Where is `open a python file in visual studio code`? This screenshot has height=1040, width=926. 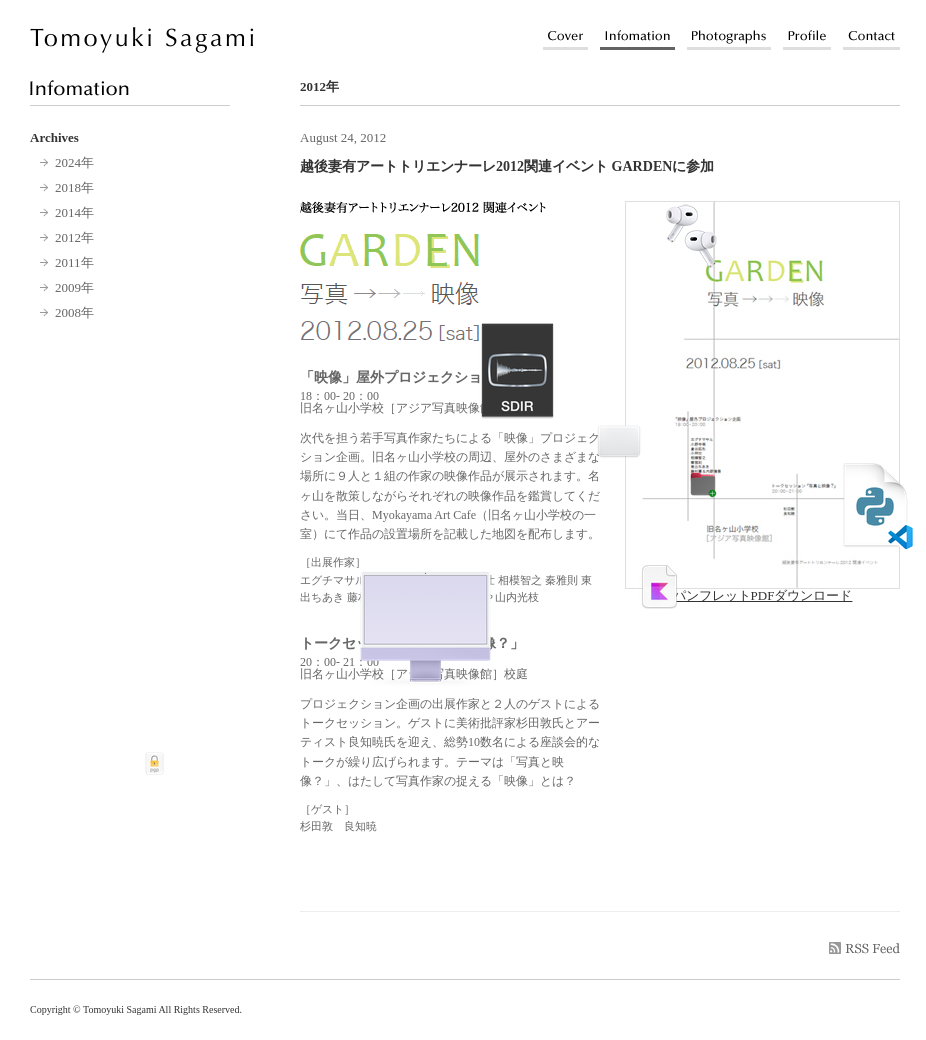
open a python file in visual studio code is located at coordinates (875, 506).